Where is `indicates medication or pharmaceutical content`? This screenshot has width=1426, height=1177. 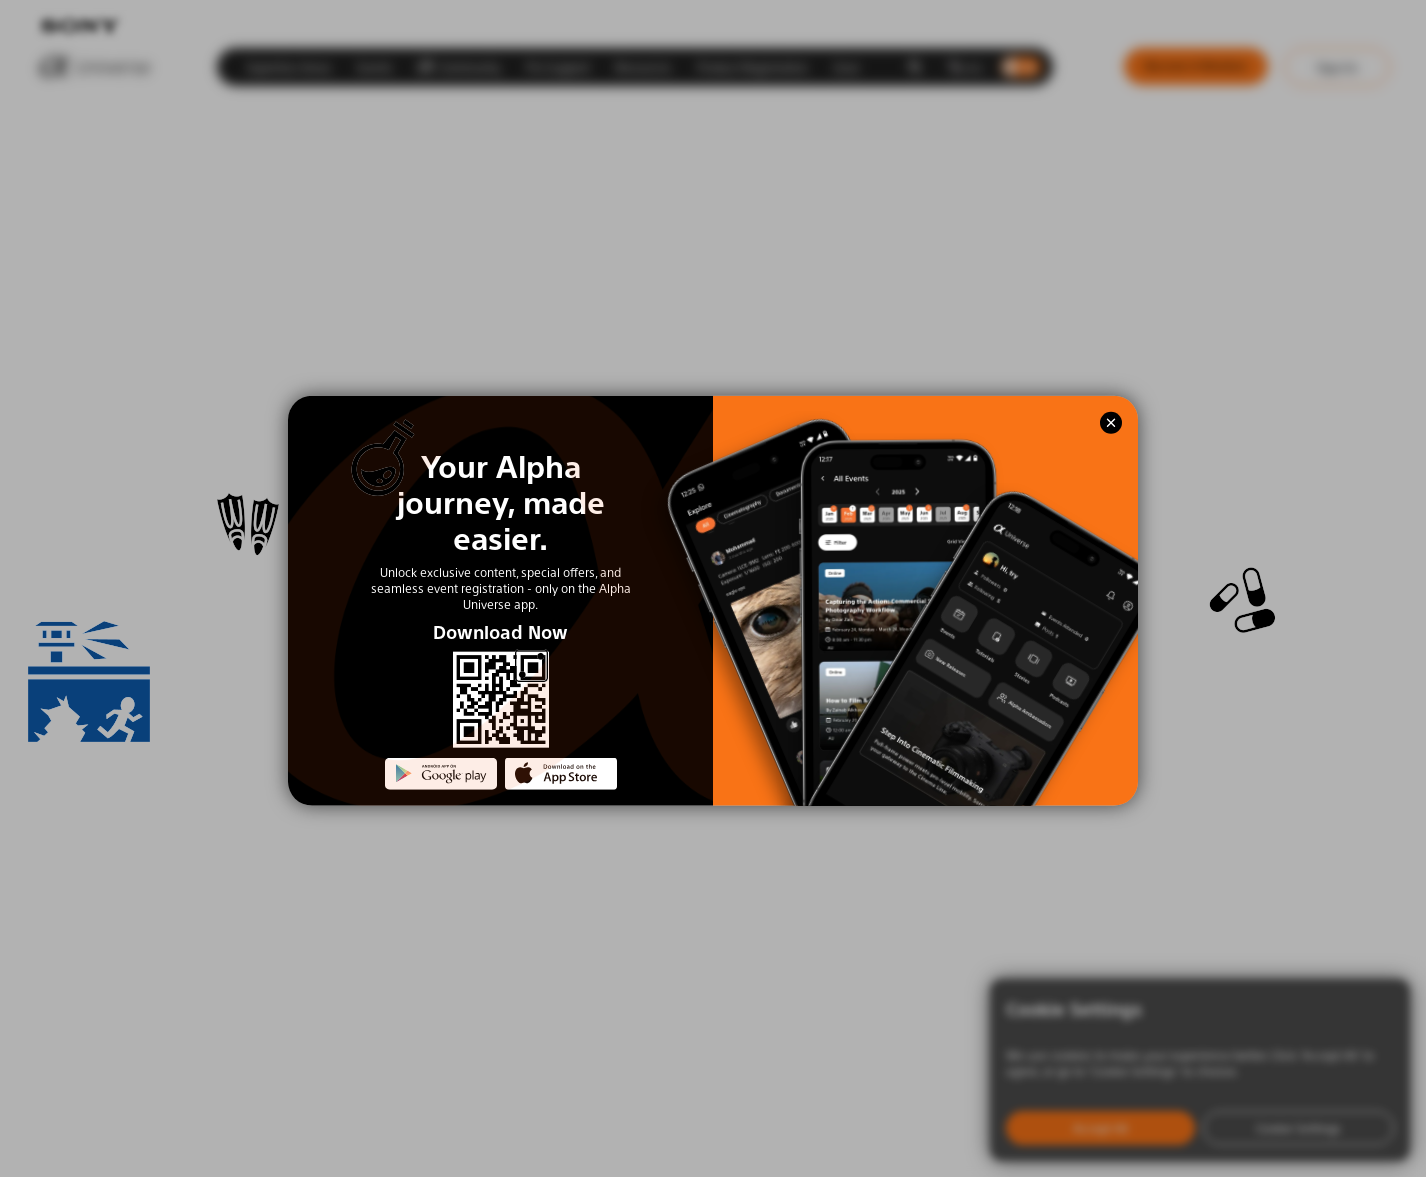 indicates medication or pharmaceutical content is located at coordinates (1242, 600).